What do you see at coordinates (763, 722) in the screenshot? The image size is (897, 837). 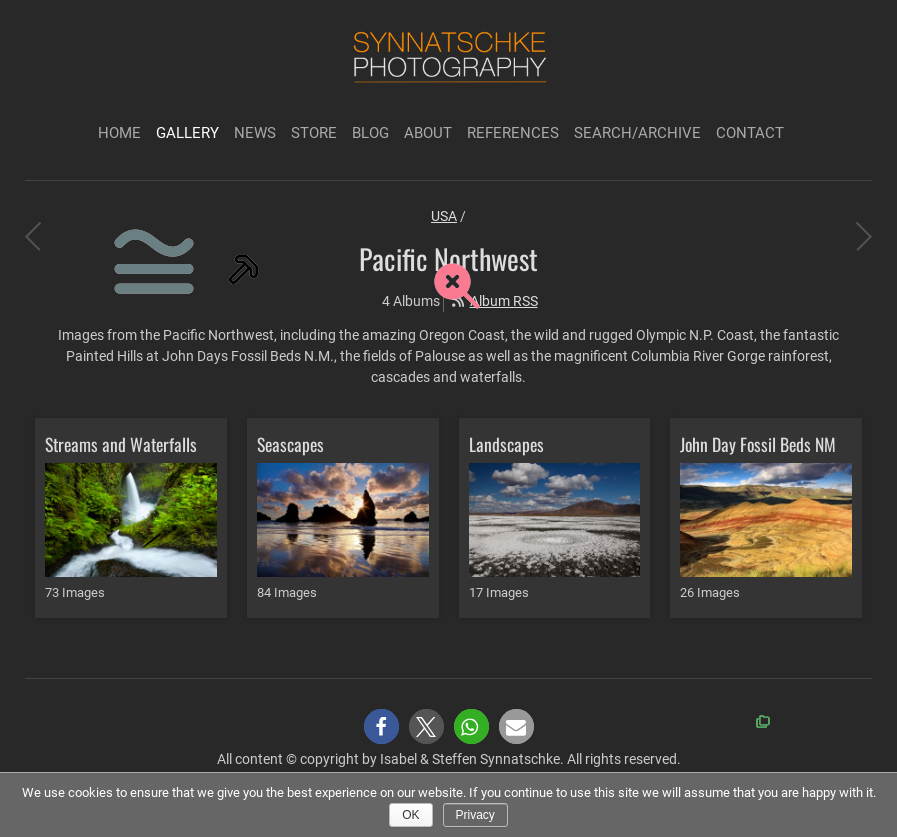 I see `browse all folders` at bounding box center [763, 722].